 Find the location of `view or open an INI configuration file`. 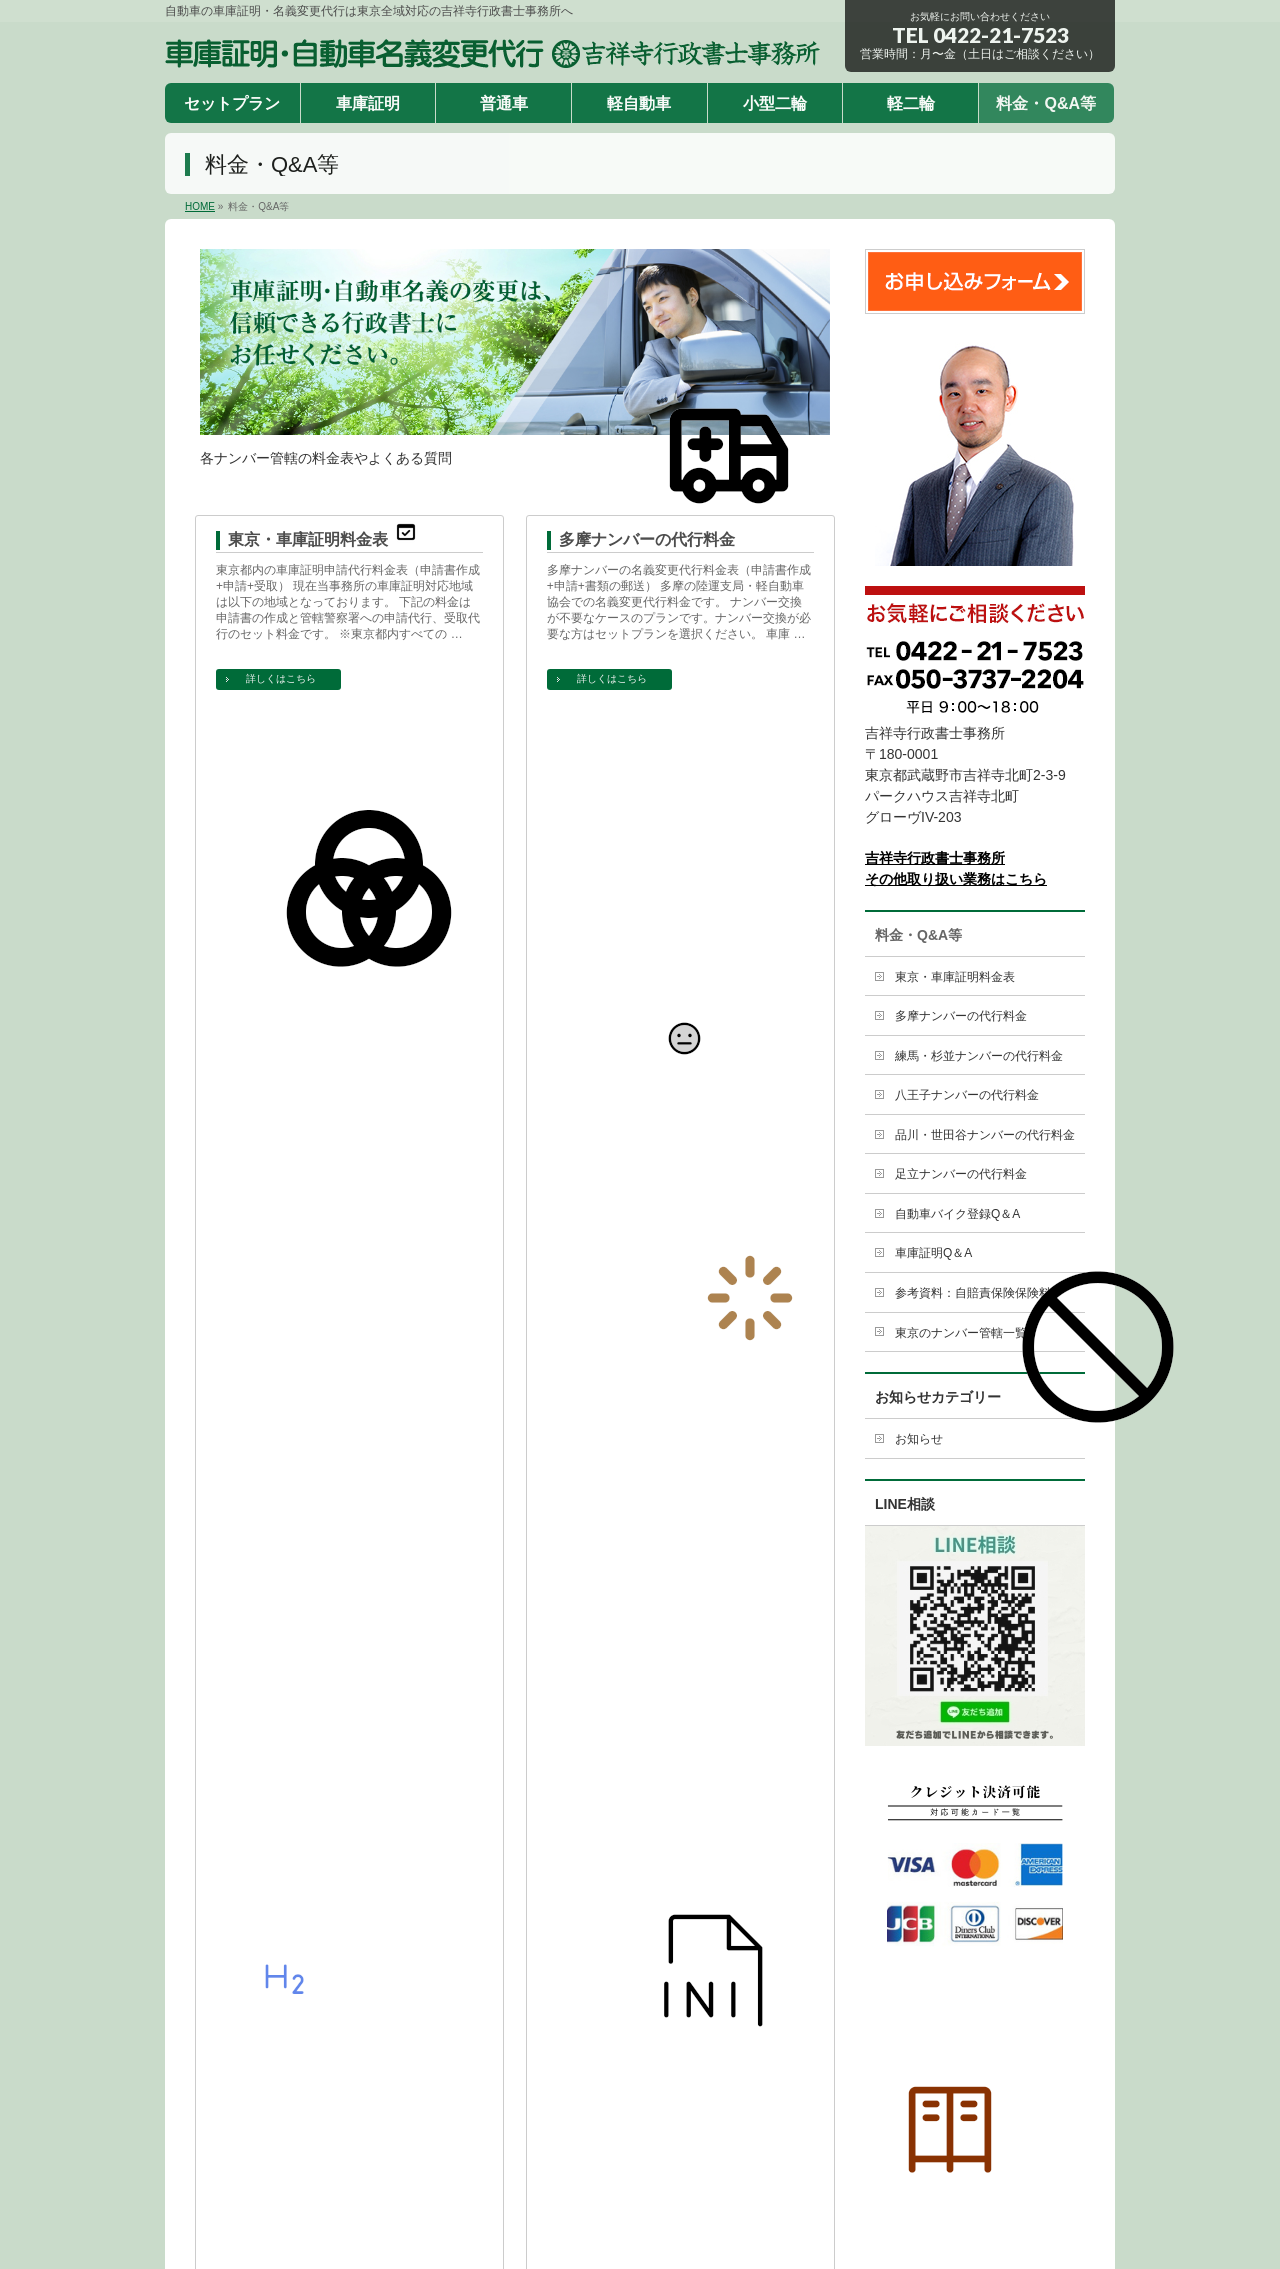

view or open an INI configuration file is located at coordinates (715, 1970).